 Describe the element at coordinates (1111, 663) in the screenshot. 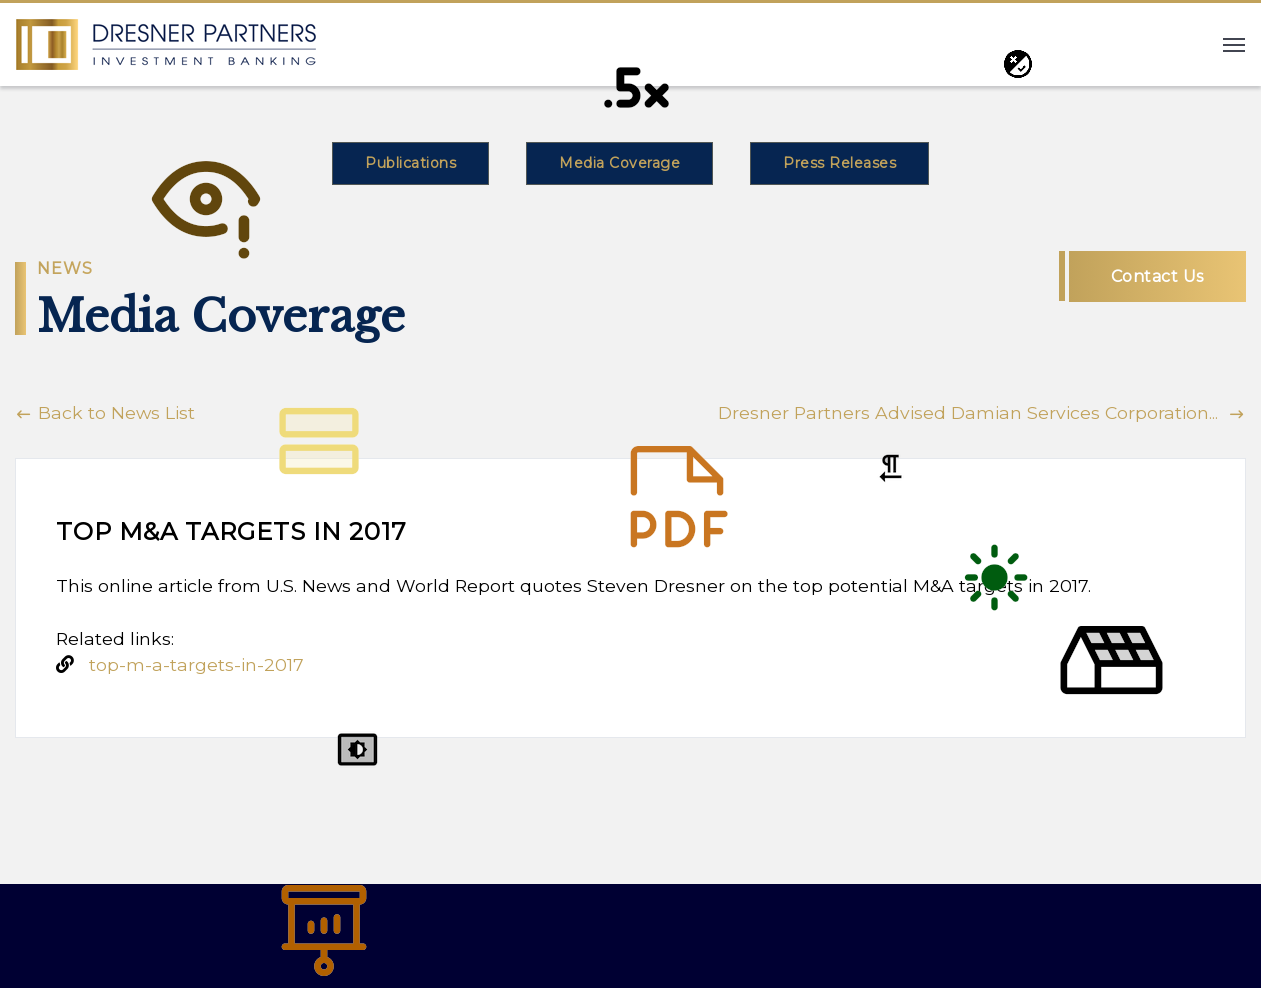

I see `view solar panel system status` at that location.